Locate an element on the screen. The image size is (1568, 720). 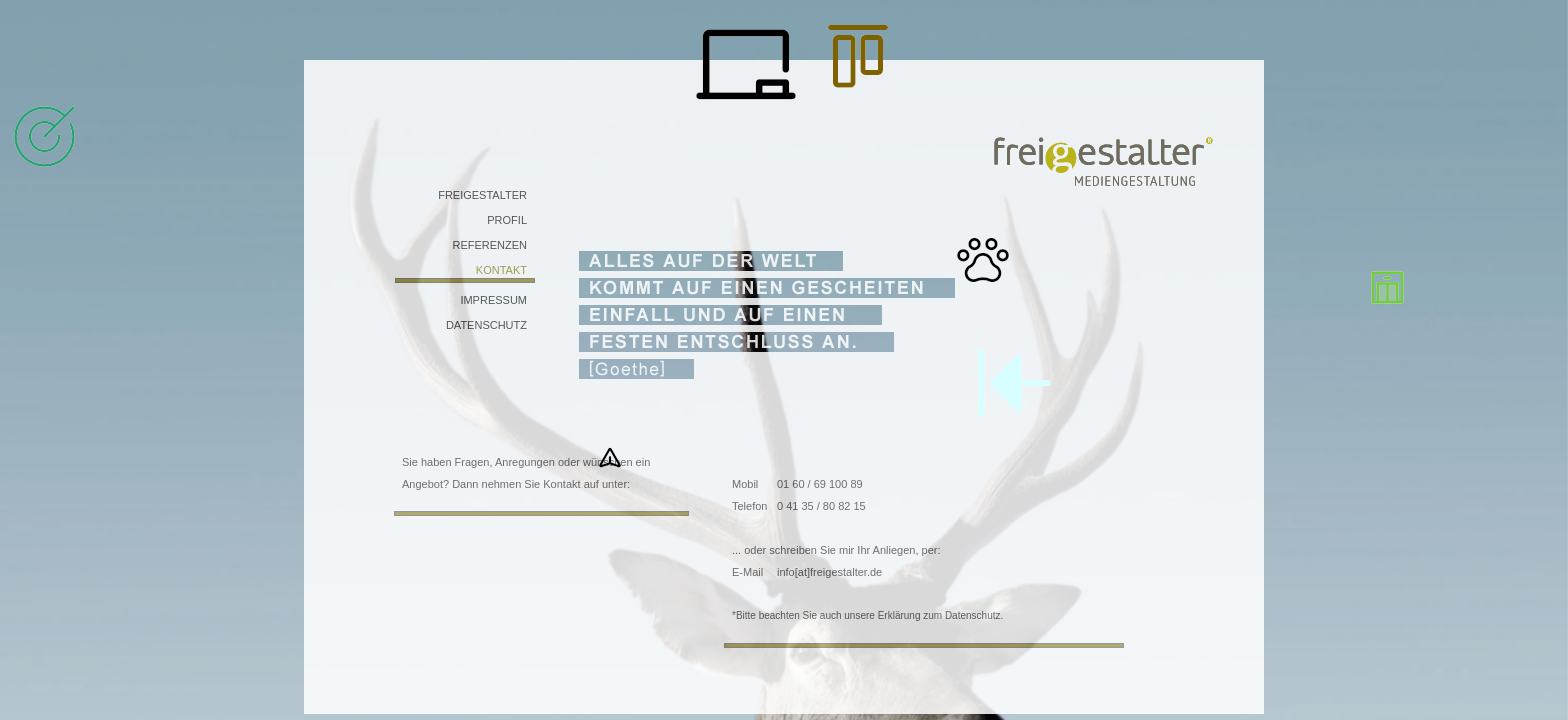
access whiteboard or presentation mode is located at coordinates (746, 66).